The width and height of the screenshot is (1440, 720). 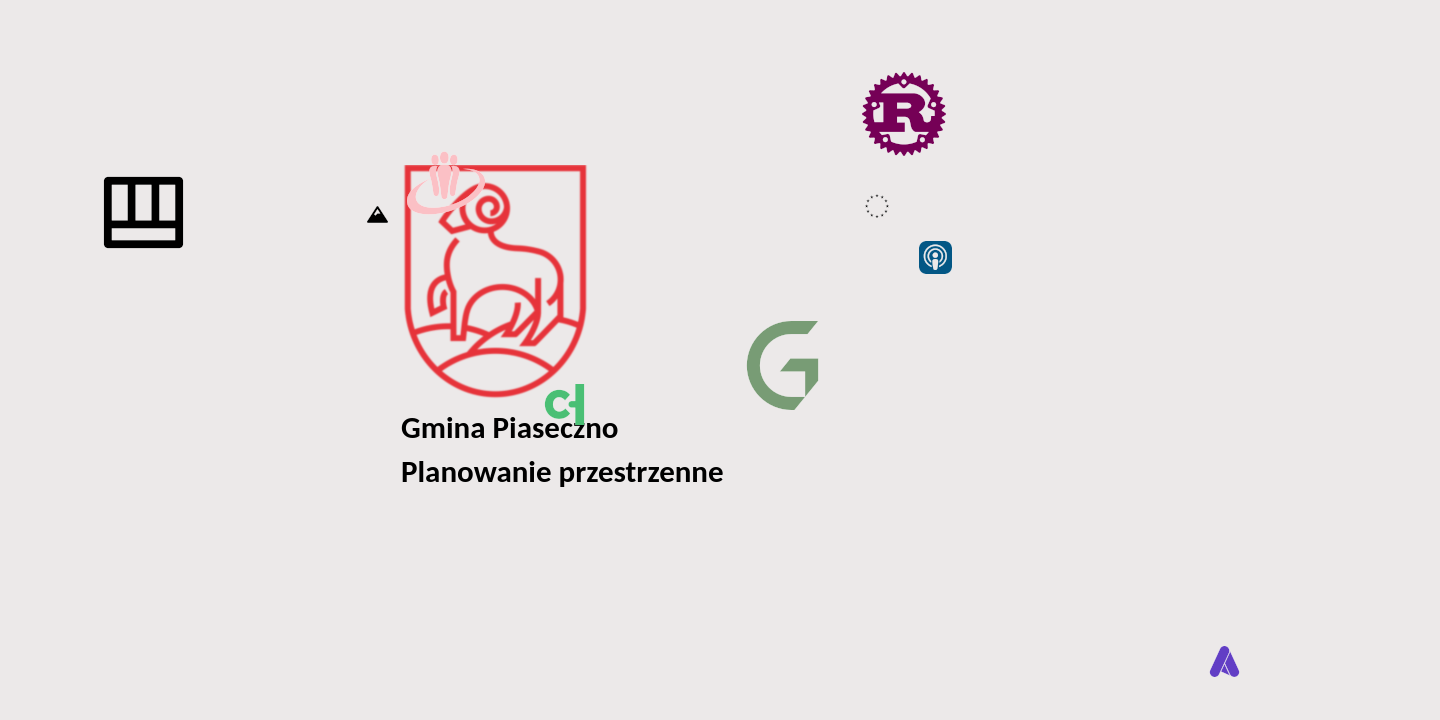 What do you see at coordinates (935, 257) in the screenshot?
I see `open apple podcasts app` at bounding box center [935, 257].